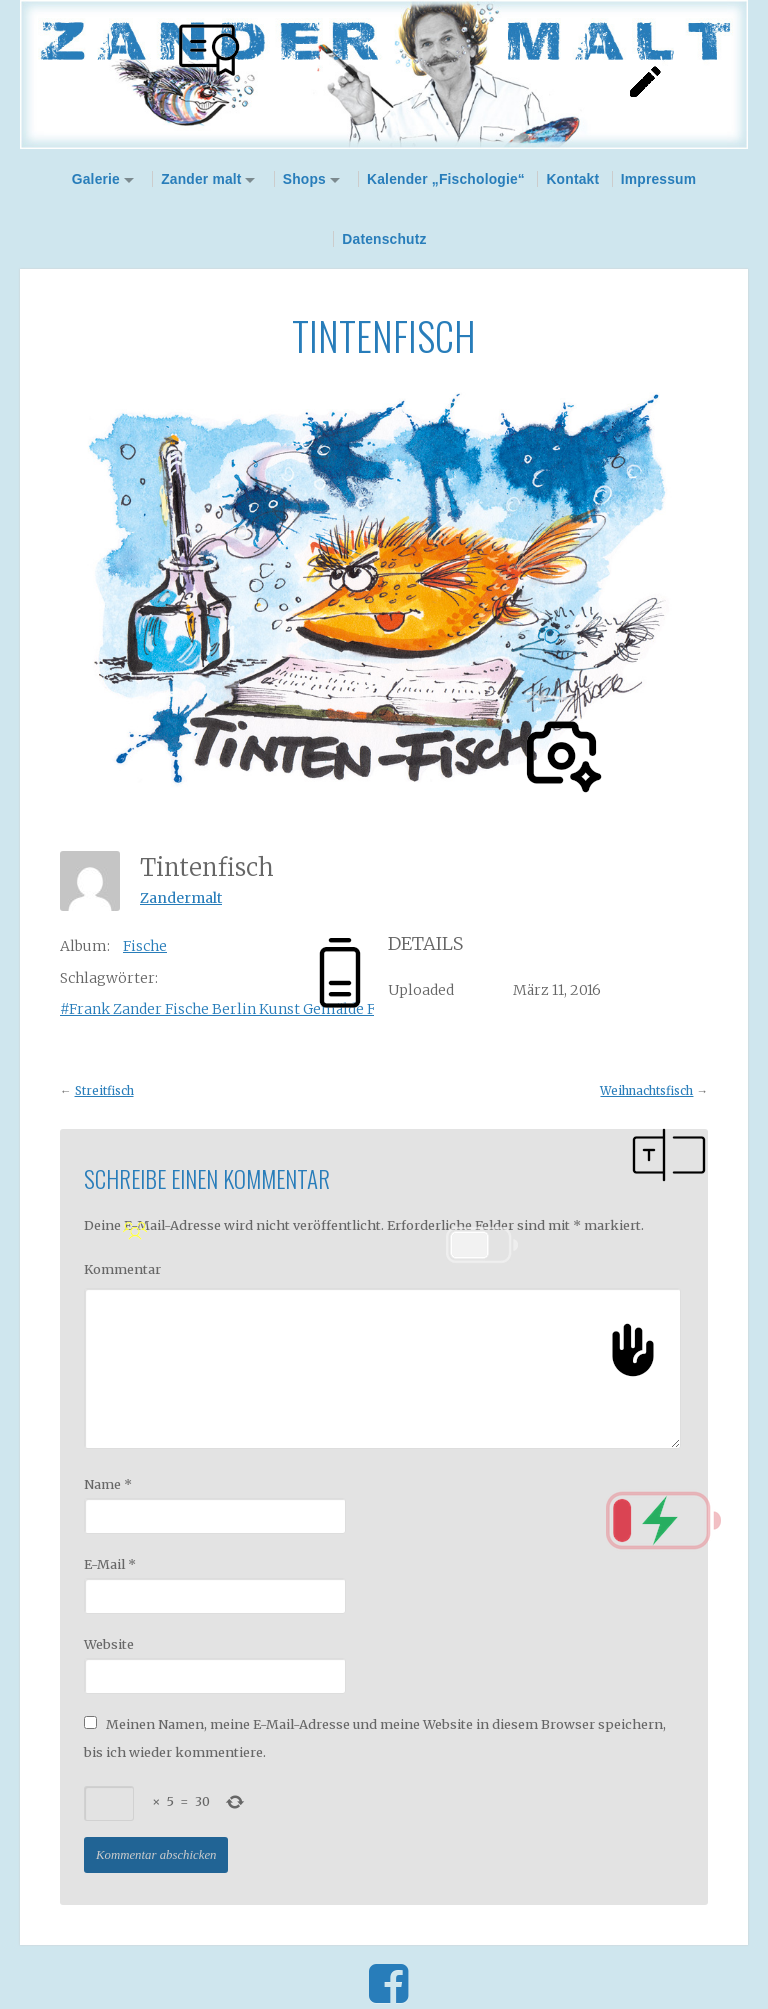 The image size is (768, 2009). Describe the element at coordinates (207, 48) in the screenshot. I see `view certificate or credential details` at that location.